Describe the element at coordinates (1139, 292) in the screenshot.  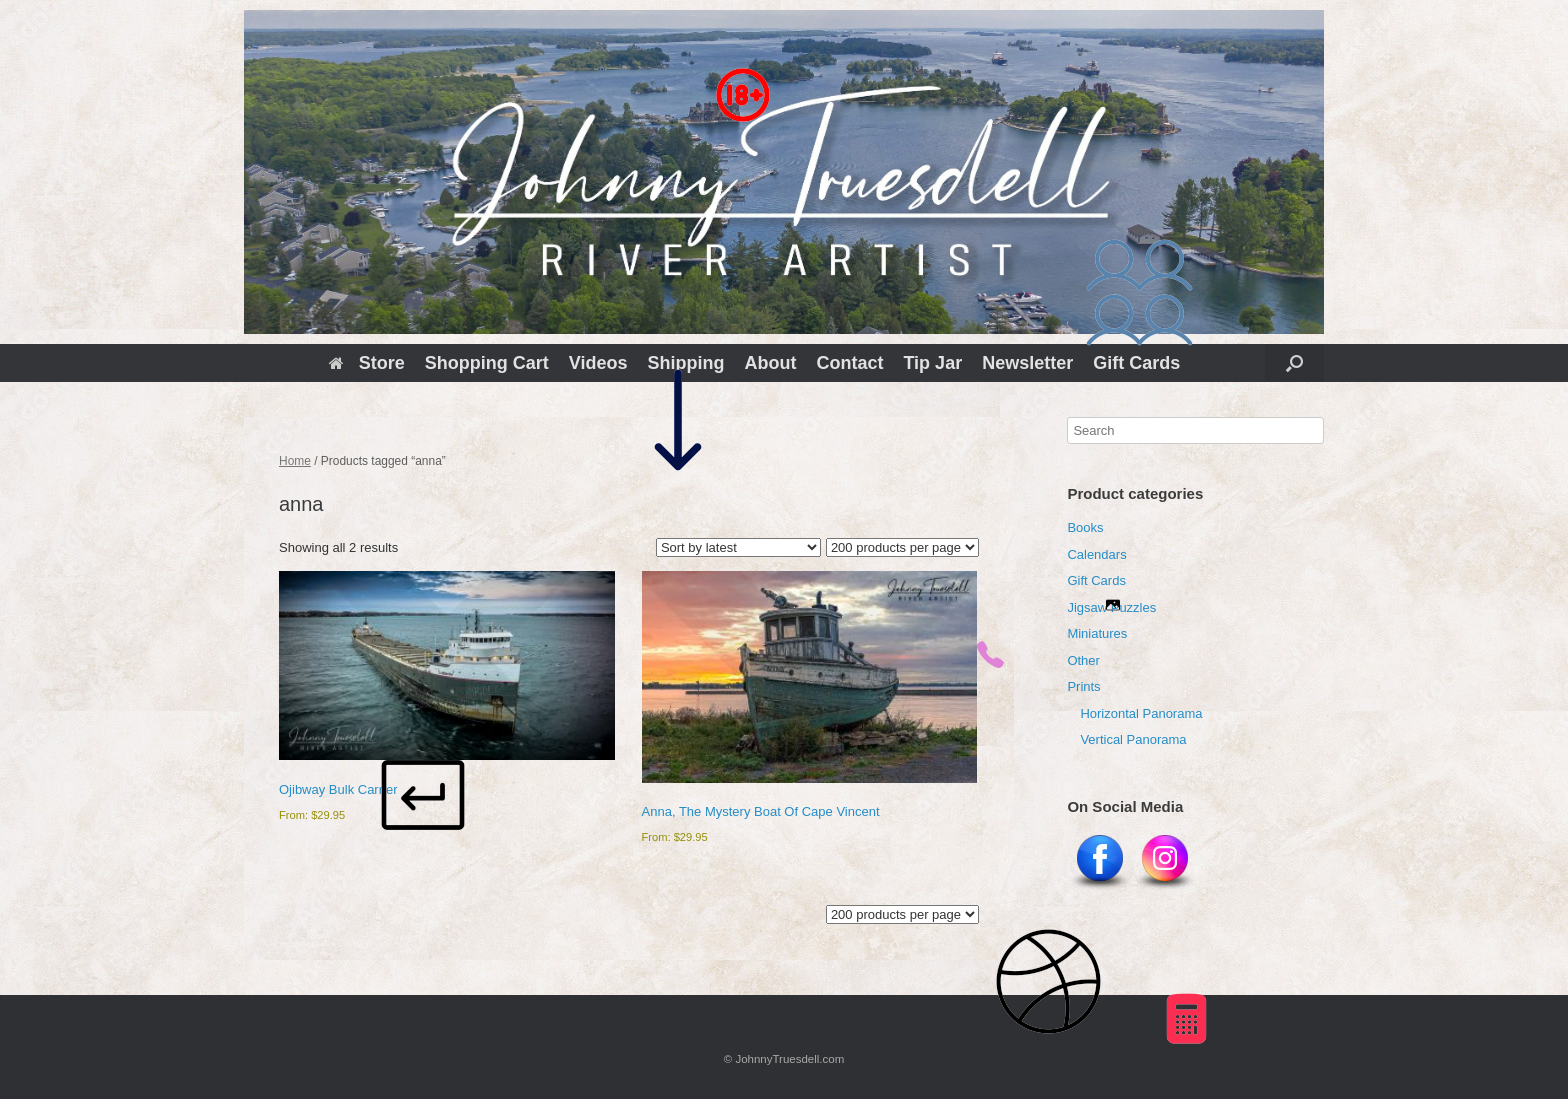
I see `view all team members` at that location.